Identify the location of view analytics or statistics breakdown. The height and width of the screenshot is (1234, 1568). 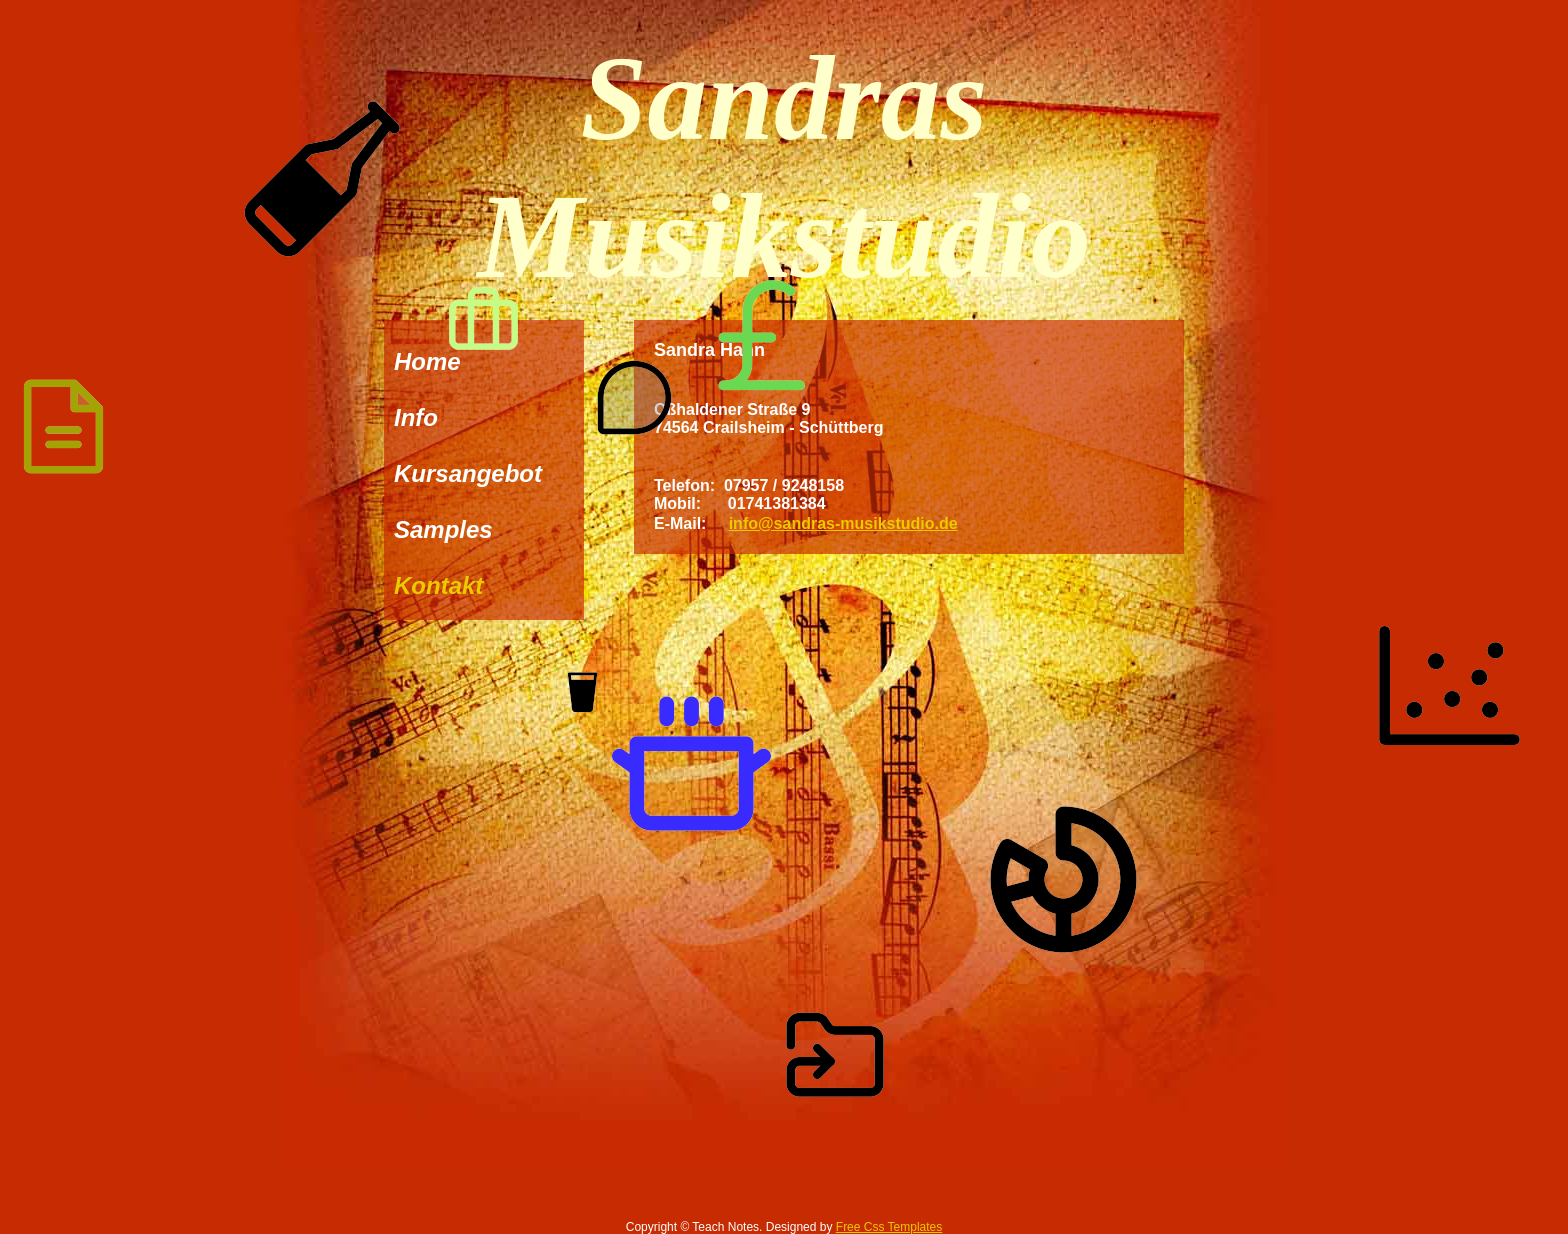
(1063, 879).